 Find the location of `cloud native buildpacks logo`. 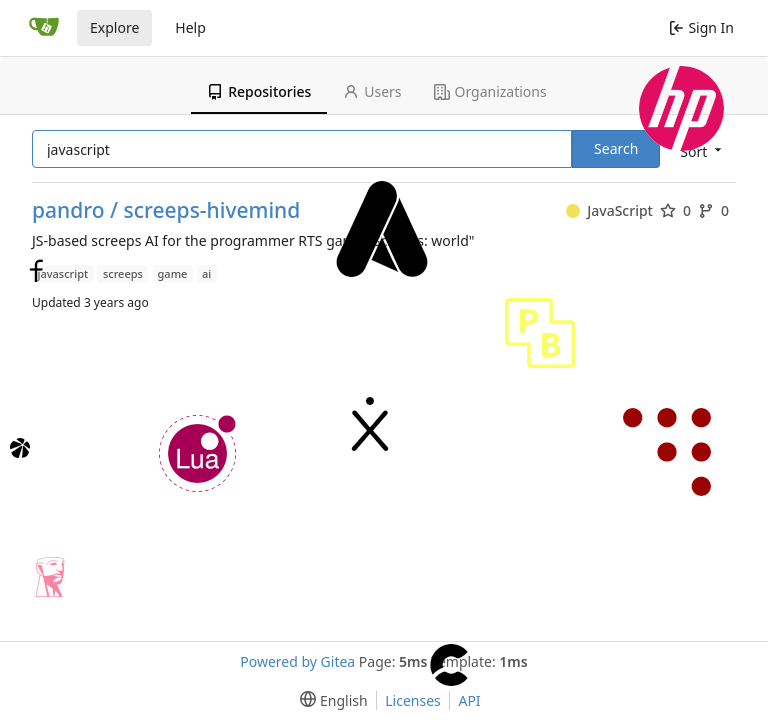

cloud native buildpacks logo is located at coordinates (20, 448).